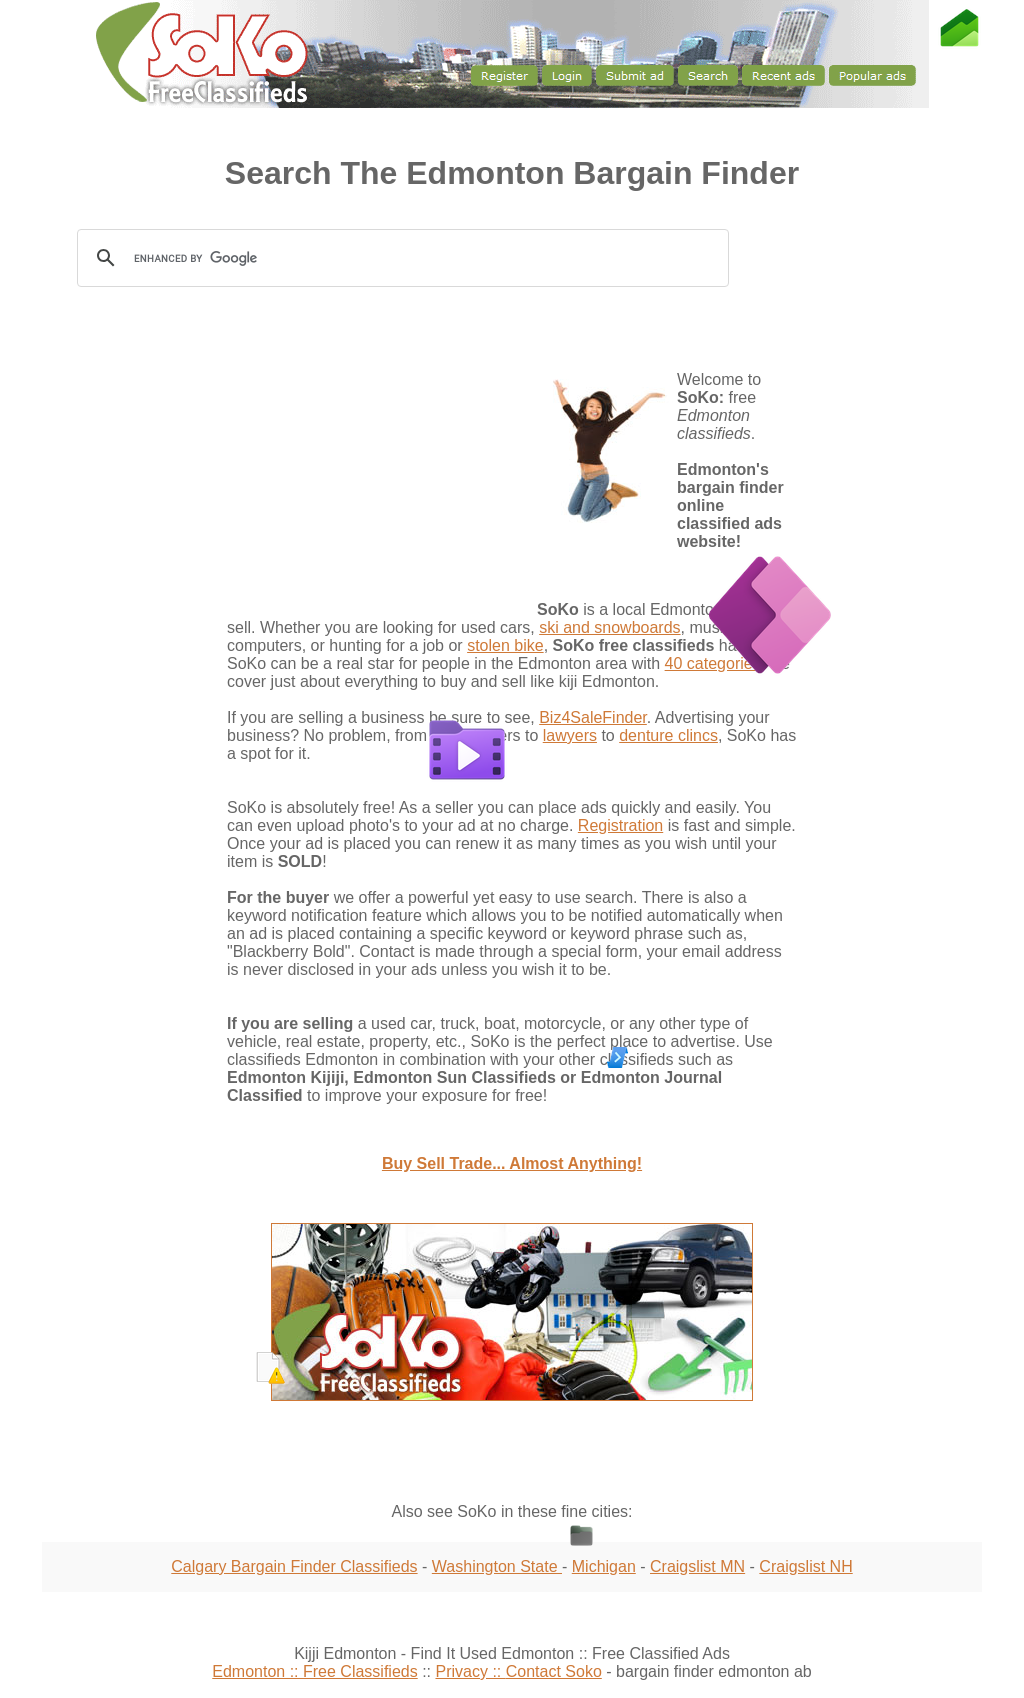  I want to click on open your videos folder, so click(467, 752).